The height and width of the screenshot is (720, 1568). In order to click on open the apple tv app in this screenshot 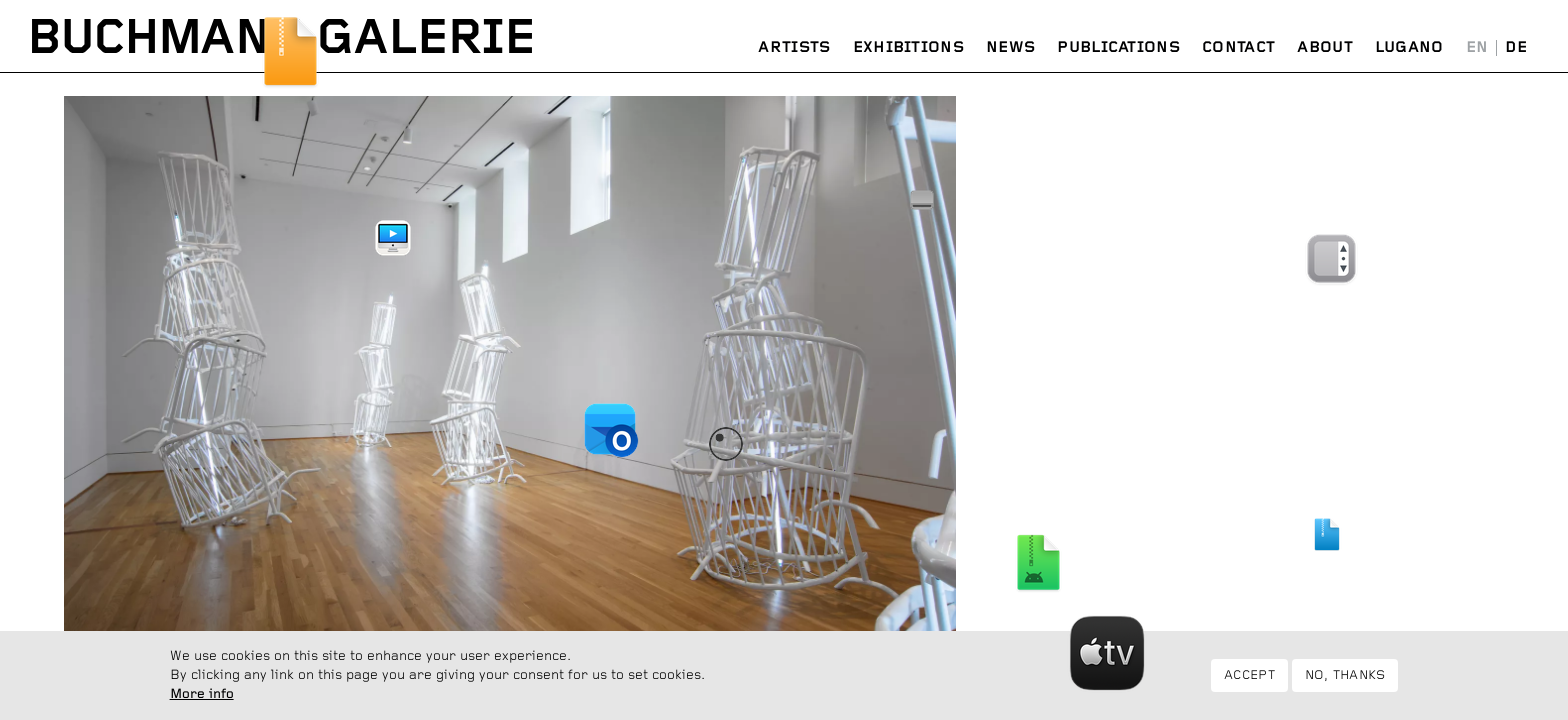, I will do `click(1107, 653)`.